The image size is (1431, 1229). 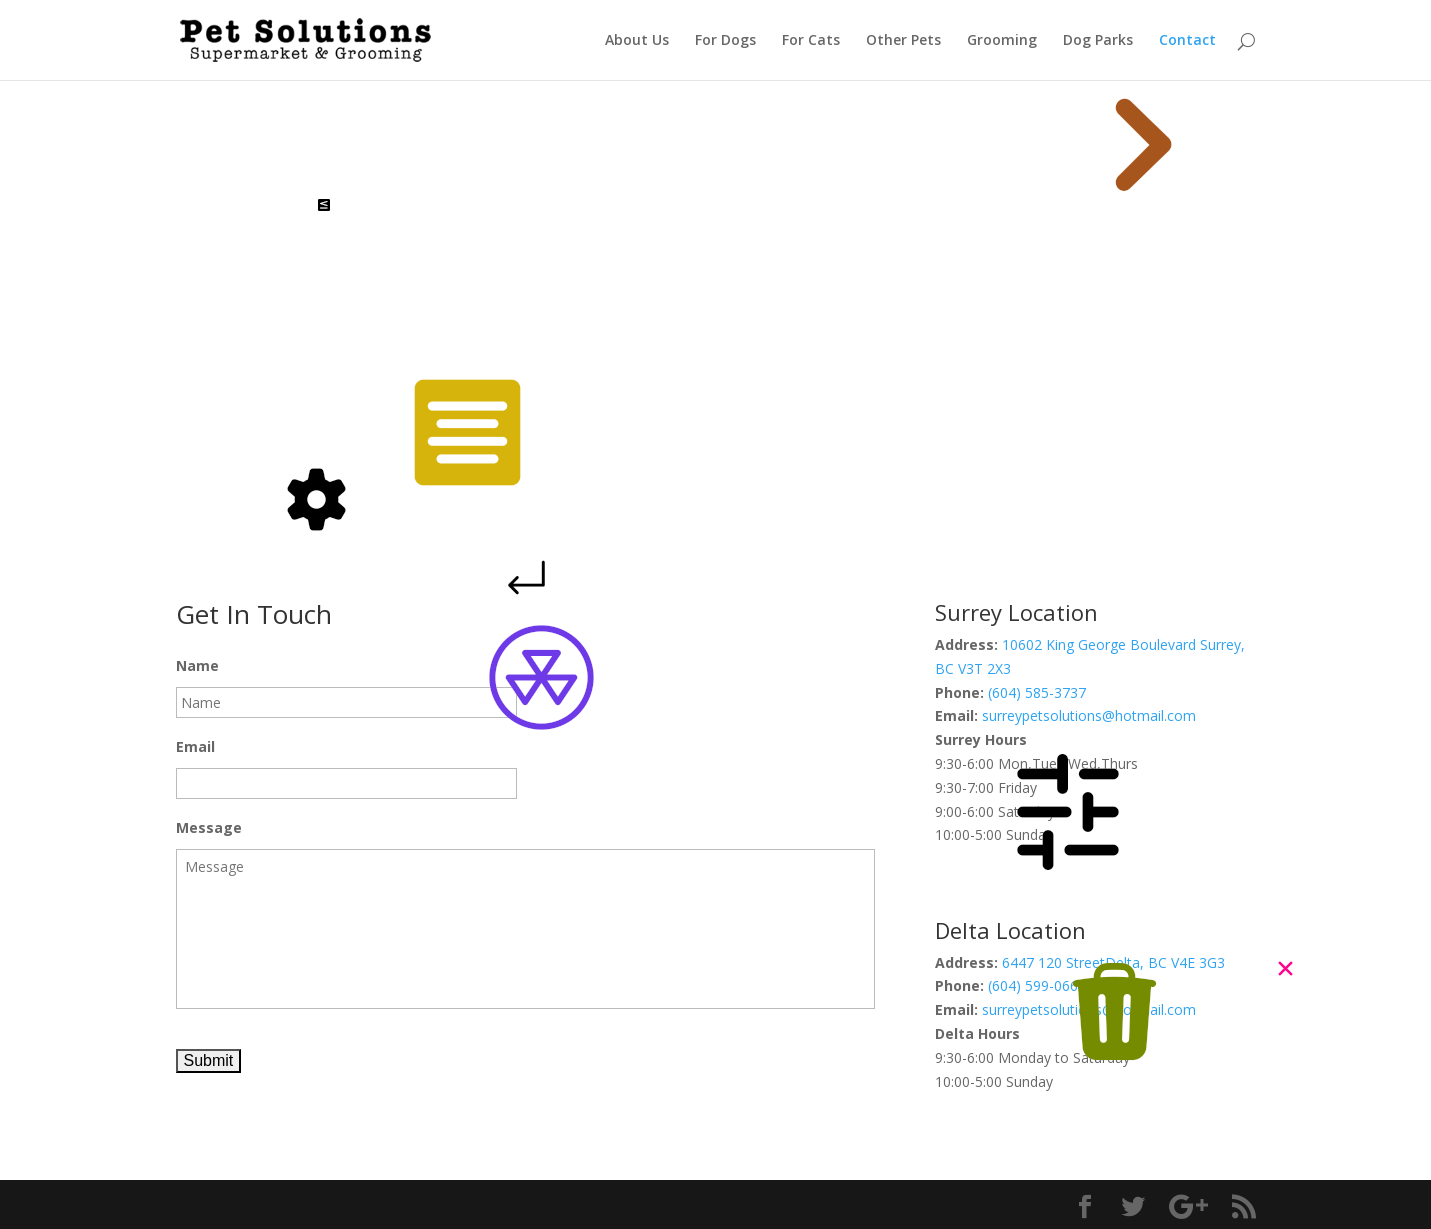 What do you see at coordinates (1285, 968) in the screenshot?
I see `close or dismiss a dialog` at bounding box center [1285, 968].